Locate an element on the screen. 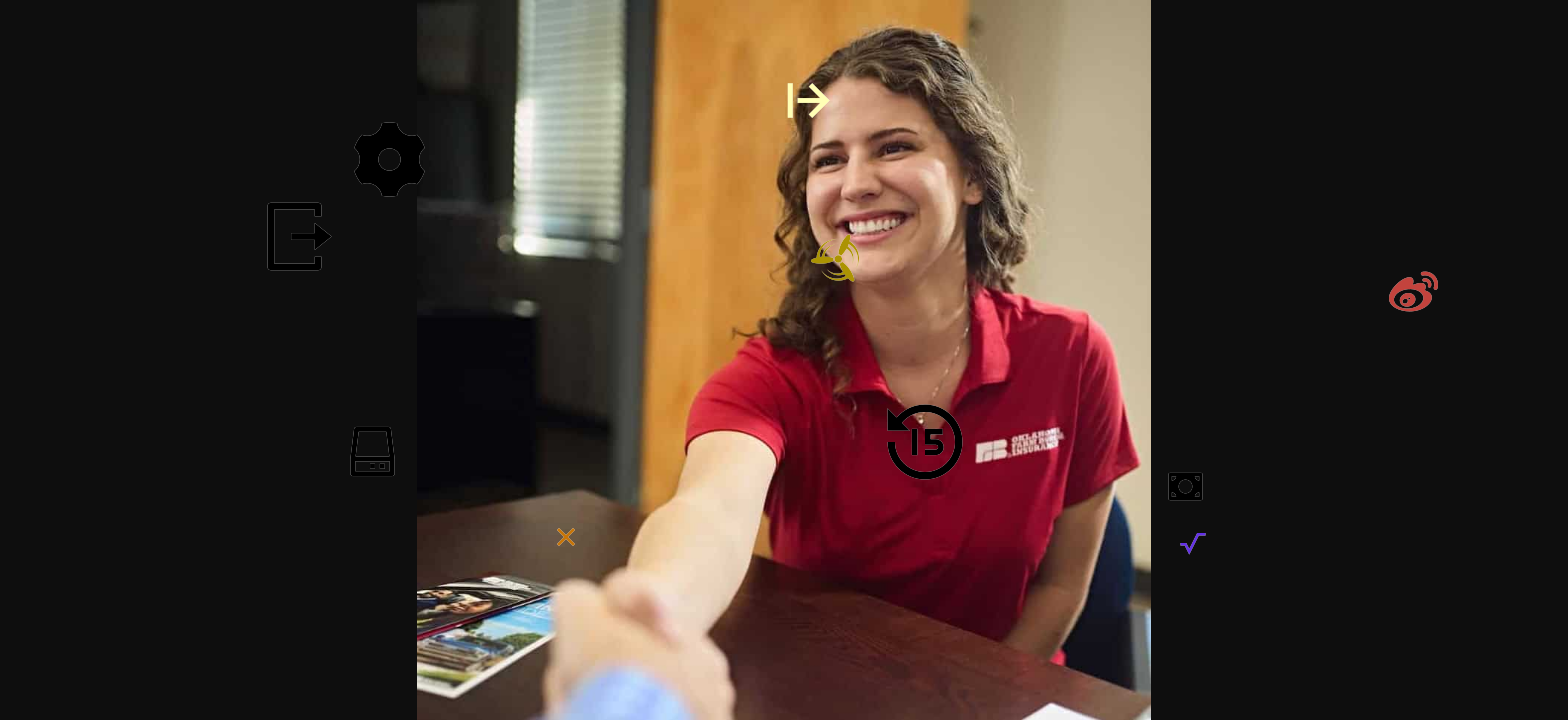 The width and height of the screenshot is (1568, 720). expand panel to the right is located at coordinates (807, 100).